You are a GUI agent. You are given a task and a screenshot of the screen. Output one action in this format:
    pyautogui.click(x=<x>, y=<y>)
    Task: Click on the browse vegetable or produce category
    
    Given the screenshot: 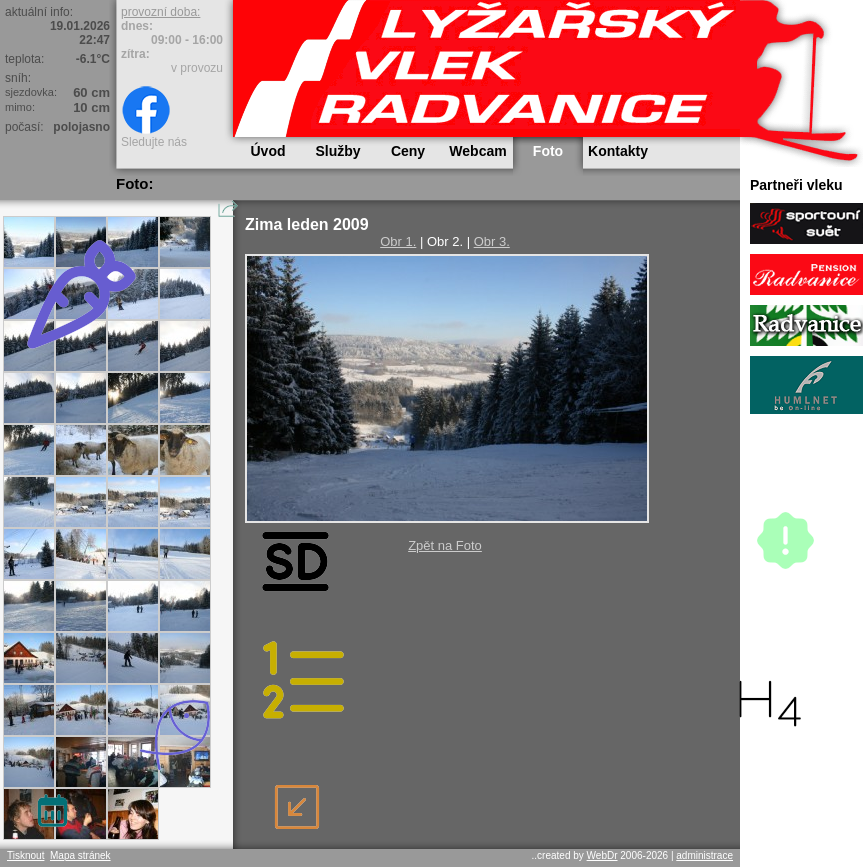 What is the action you would take?
    pyautogui.click(x=79, y=297)
    